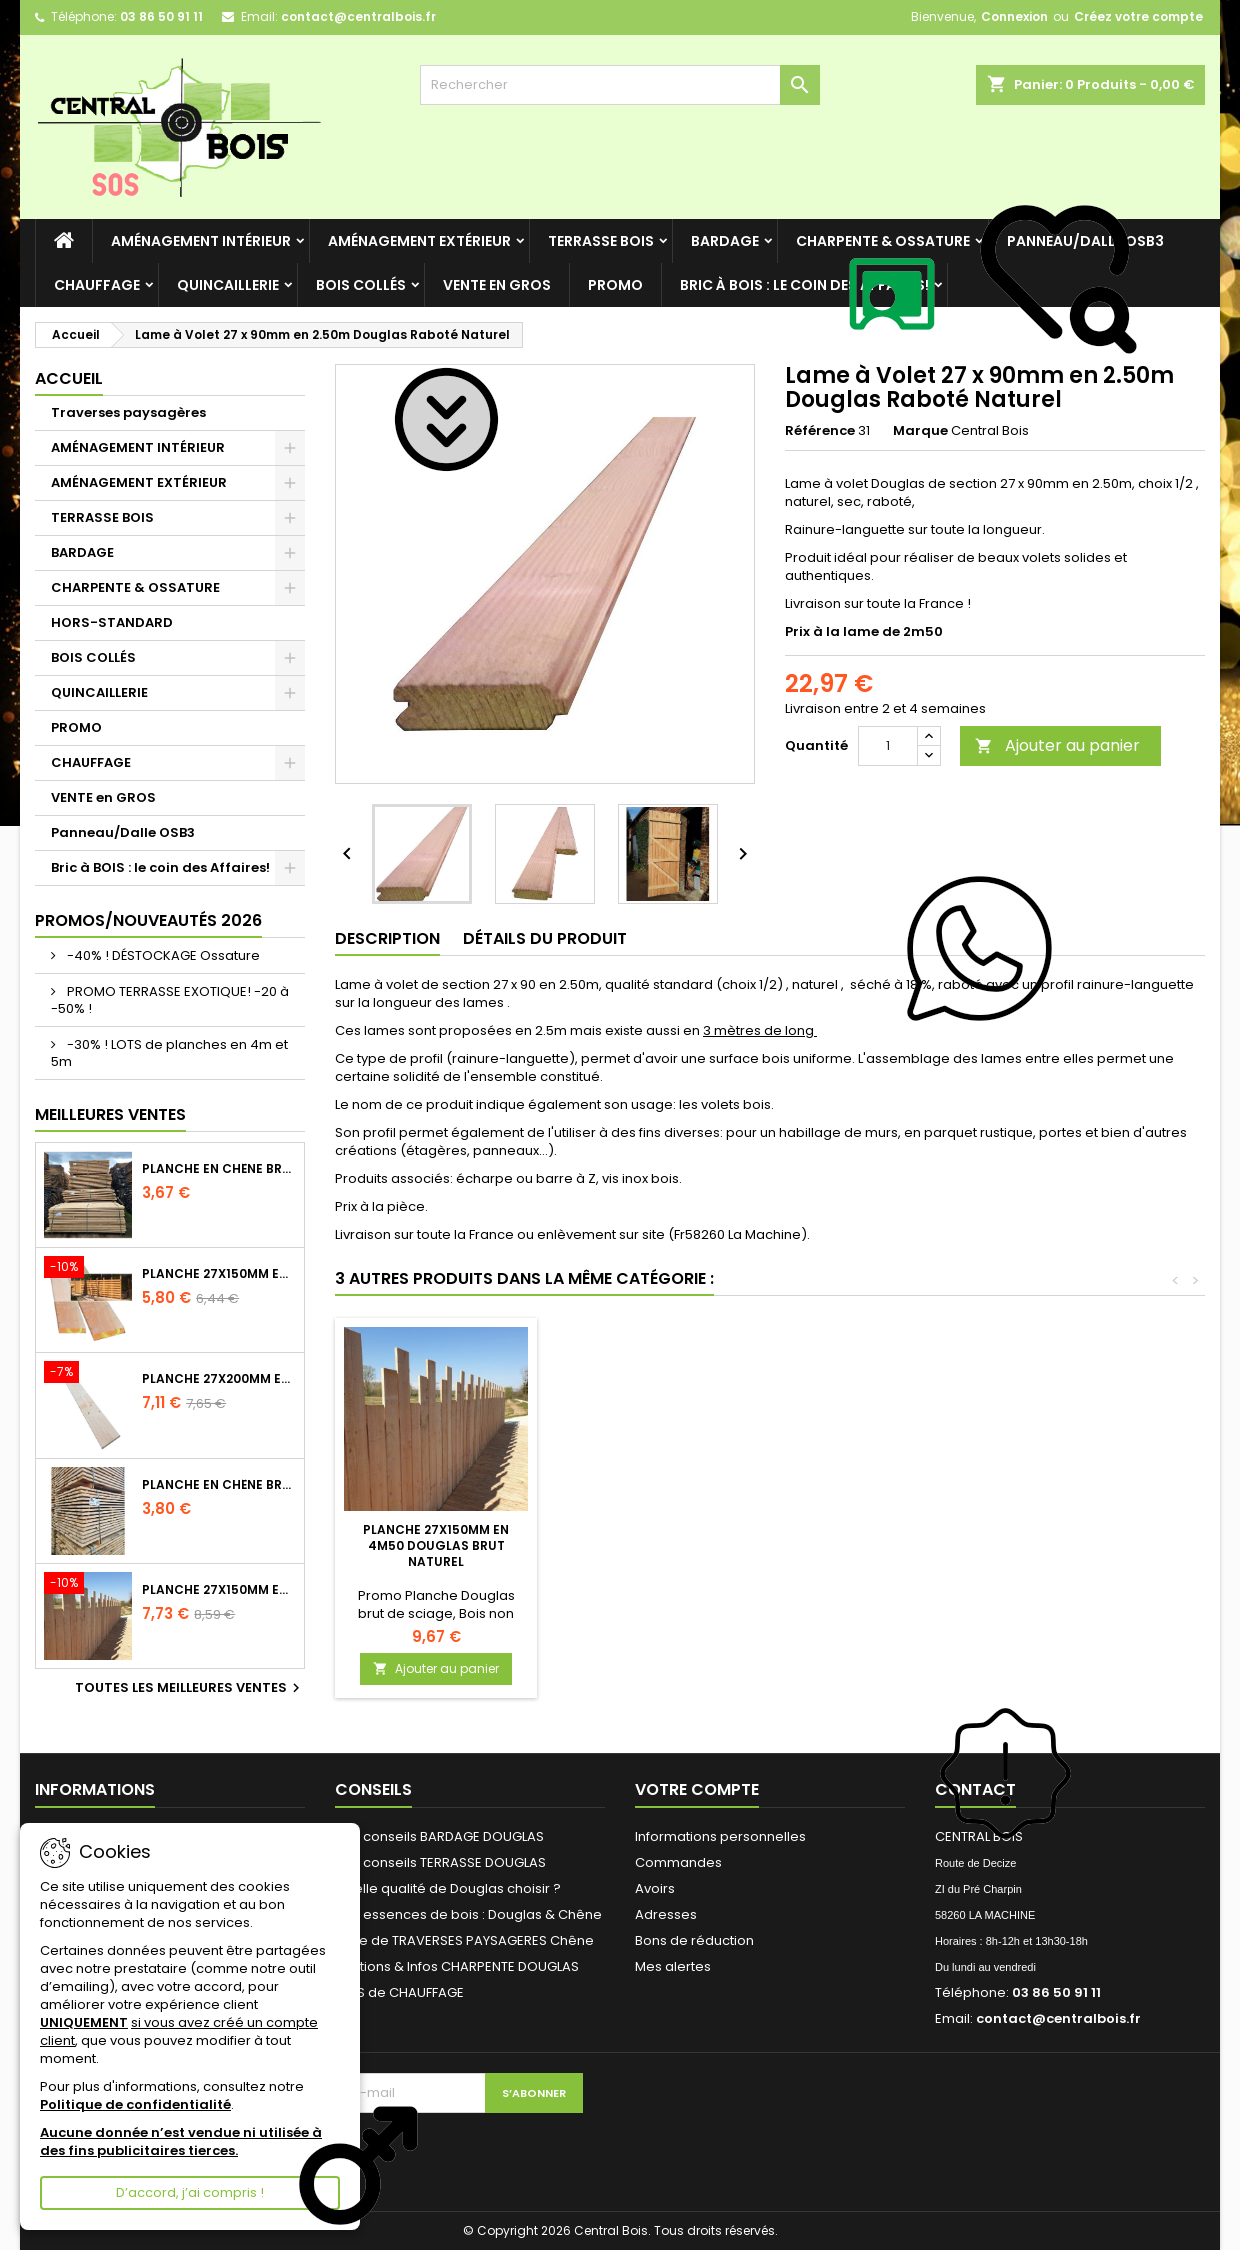 This screenshot has height=2250, width=1240. What do you see at coordinates (1055, 272) in the screenshot?
I see `search your liked or favorited items` at bounding box center [1055, 272].